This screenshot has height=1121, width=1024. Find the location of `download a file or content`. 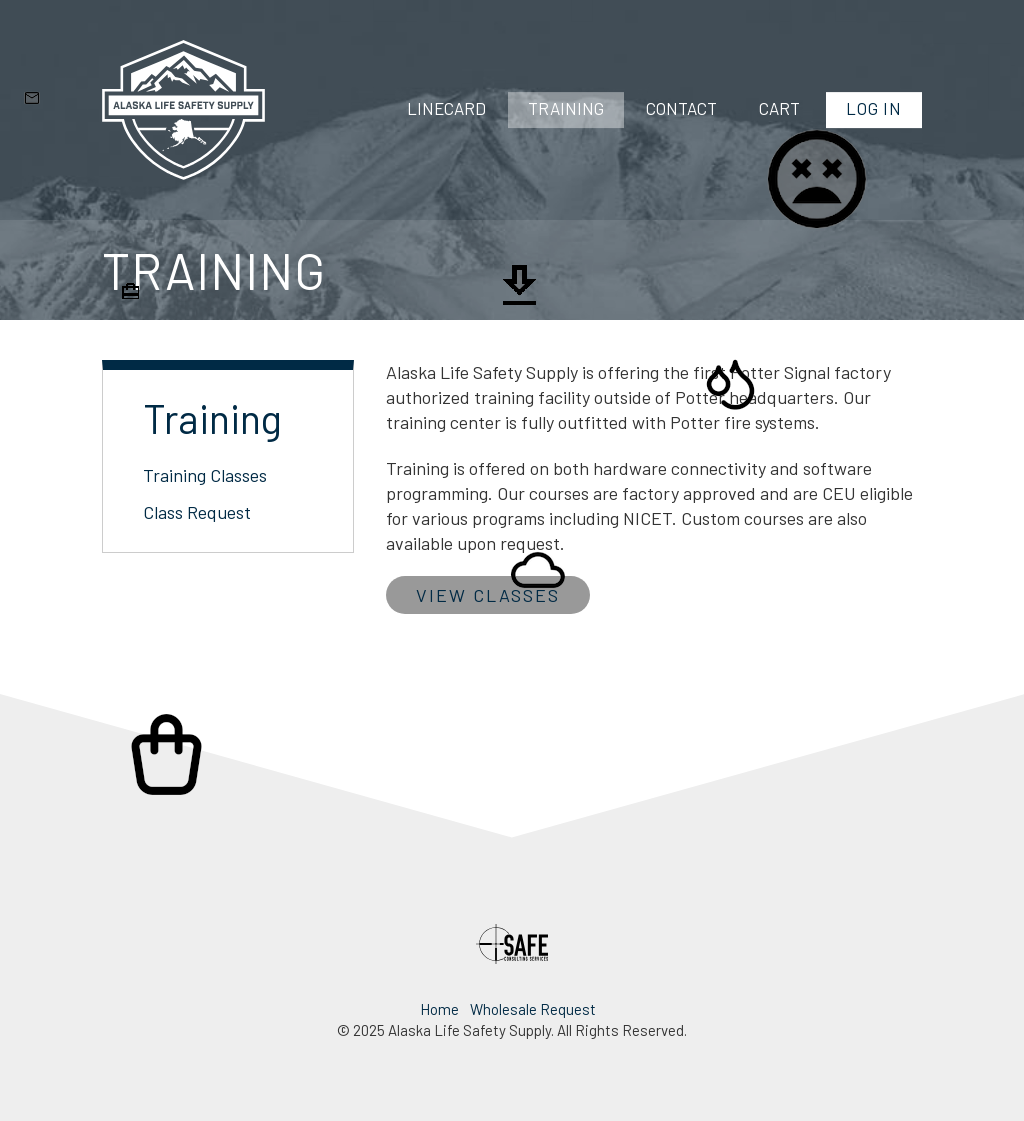

download a file or content is located at coordinates (519, 286).